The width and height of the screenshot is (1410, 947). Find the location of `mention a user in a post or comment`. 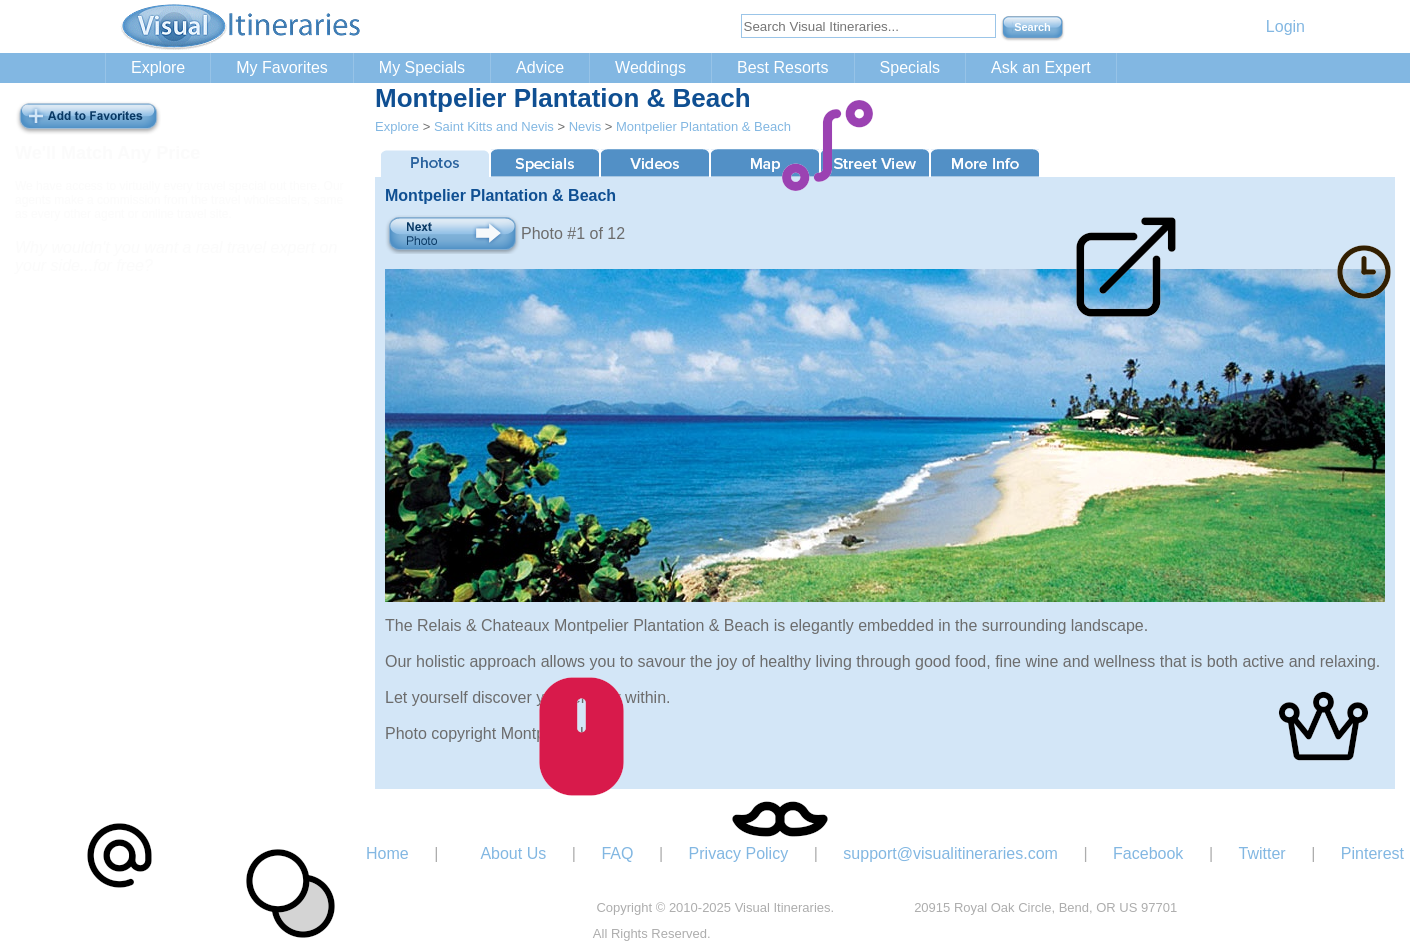

mention a user in a post or comment is located at coordinates (119, 855).